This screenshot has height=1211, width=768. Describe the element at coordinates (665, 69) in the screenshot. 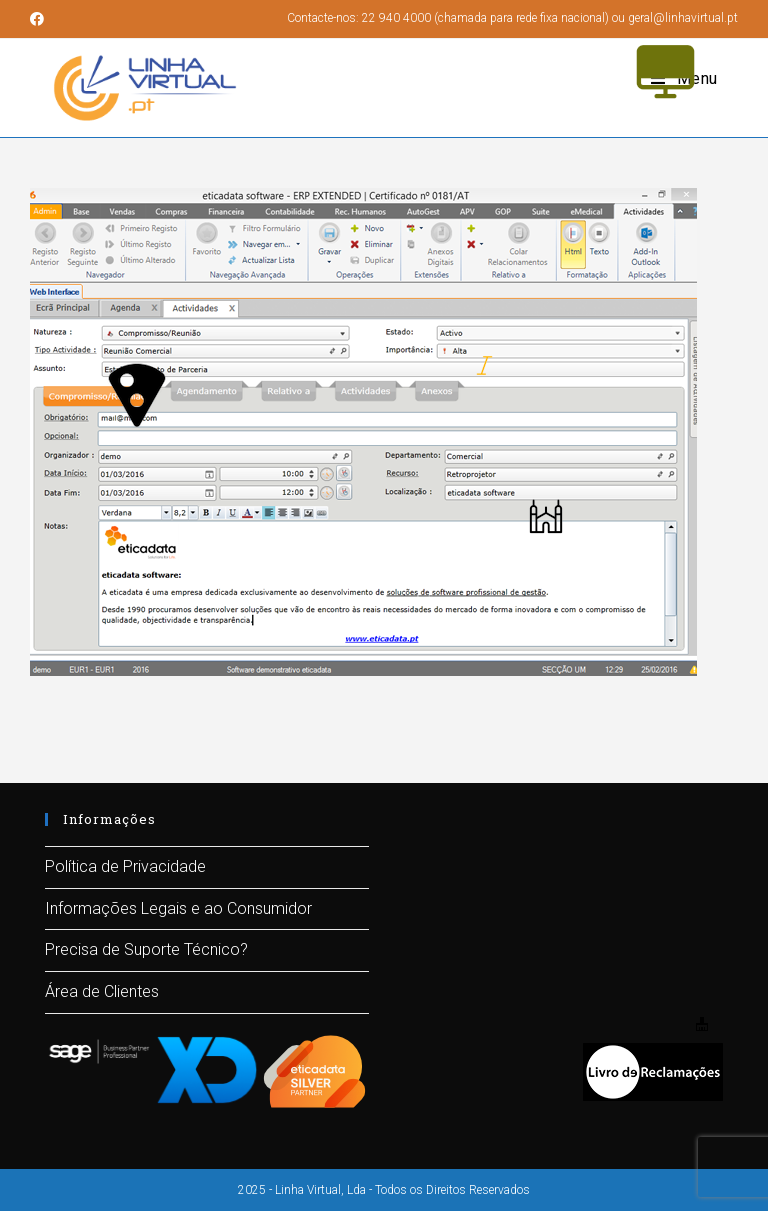

I see `switch to desktop view` at that location.